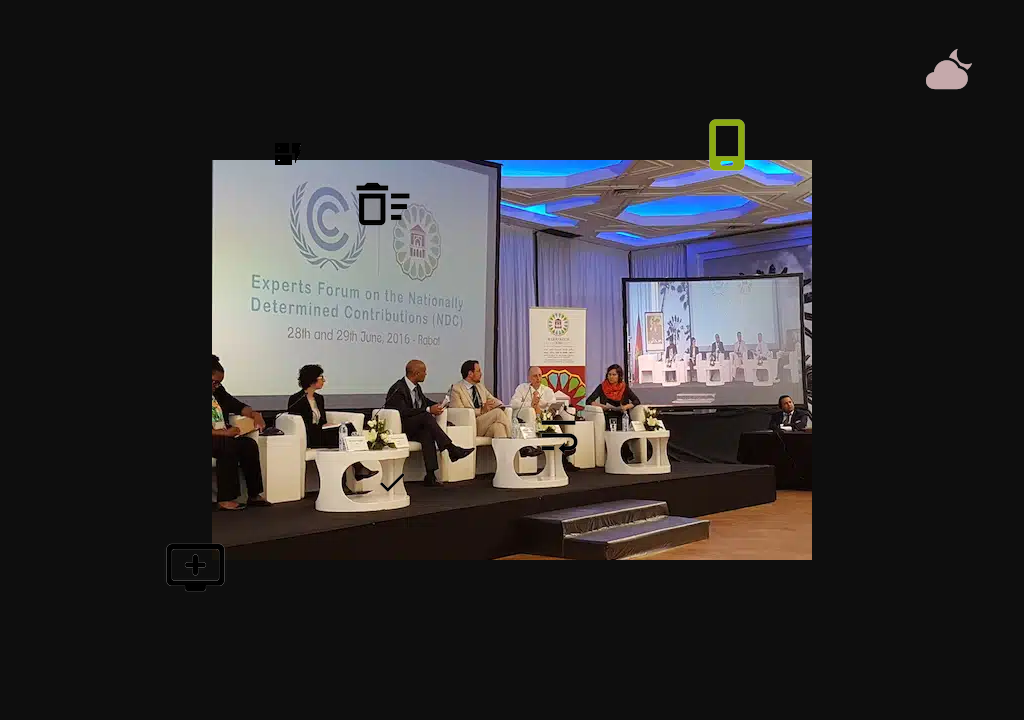  Describe the element at coordinates (727, 145) in the screenshot. I see `view mobile device settings` at that location.